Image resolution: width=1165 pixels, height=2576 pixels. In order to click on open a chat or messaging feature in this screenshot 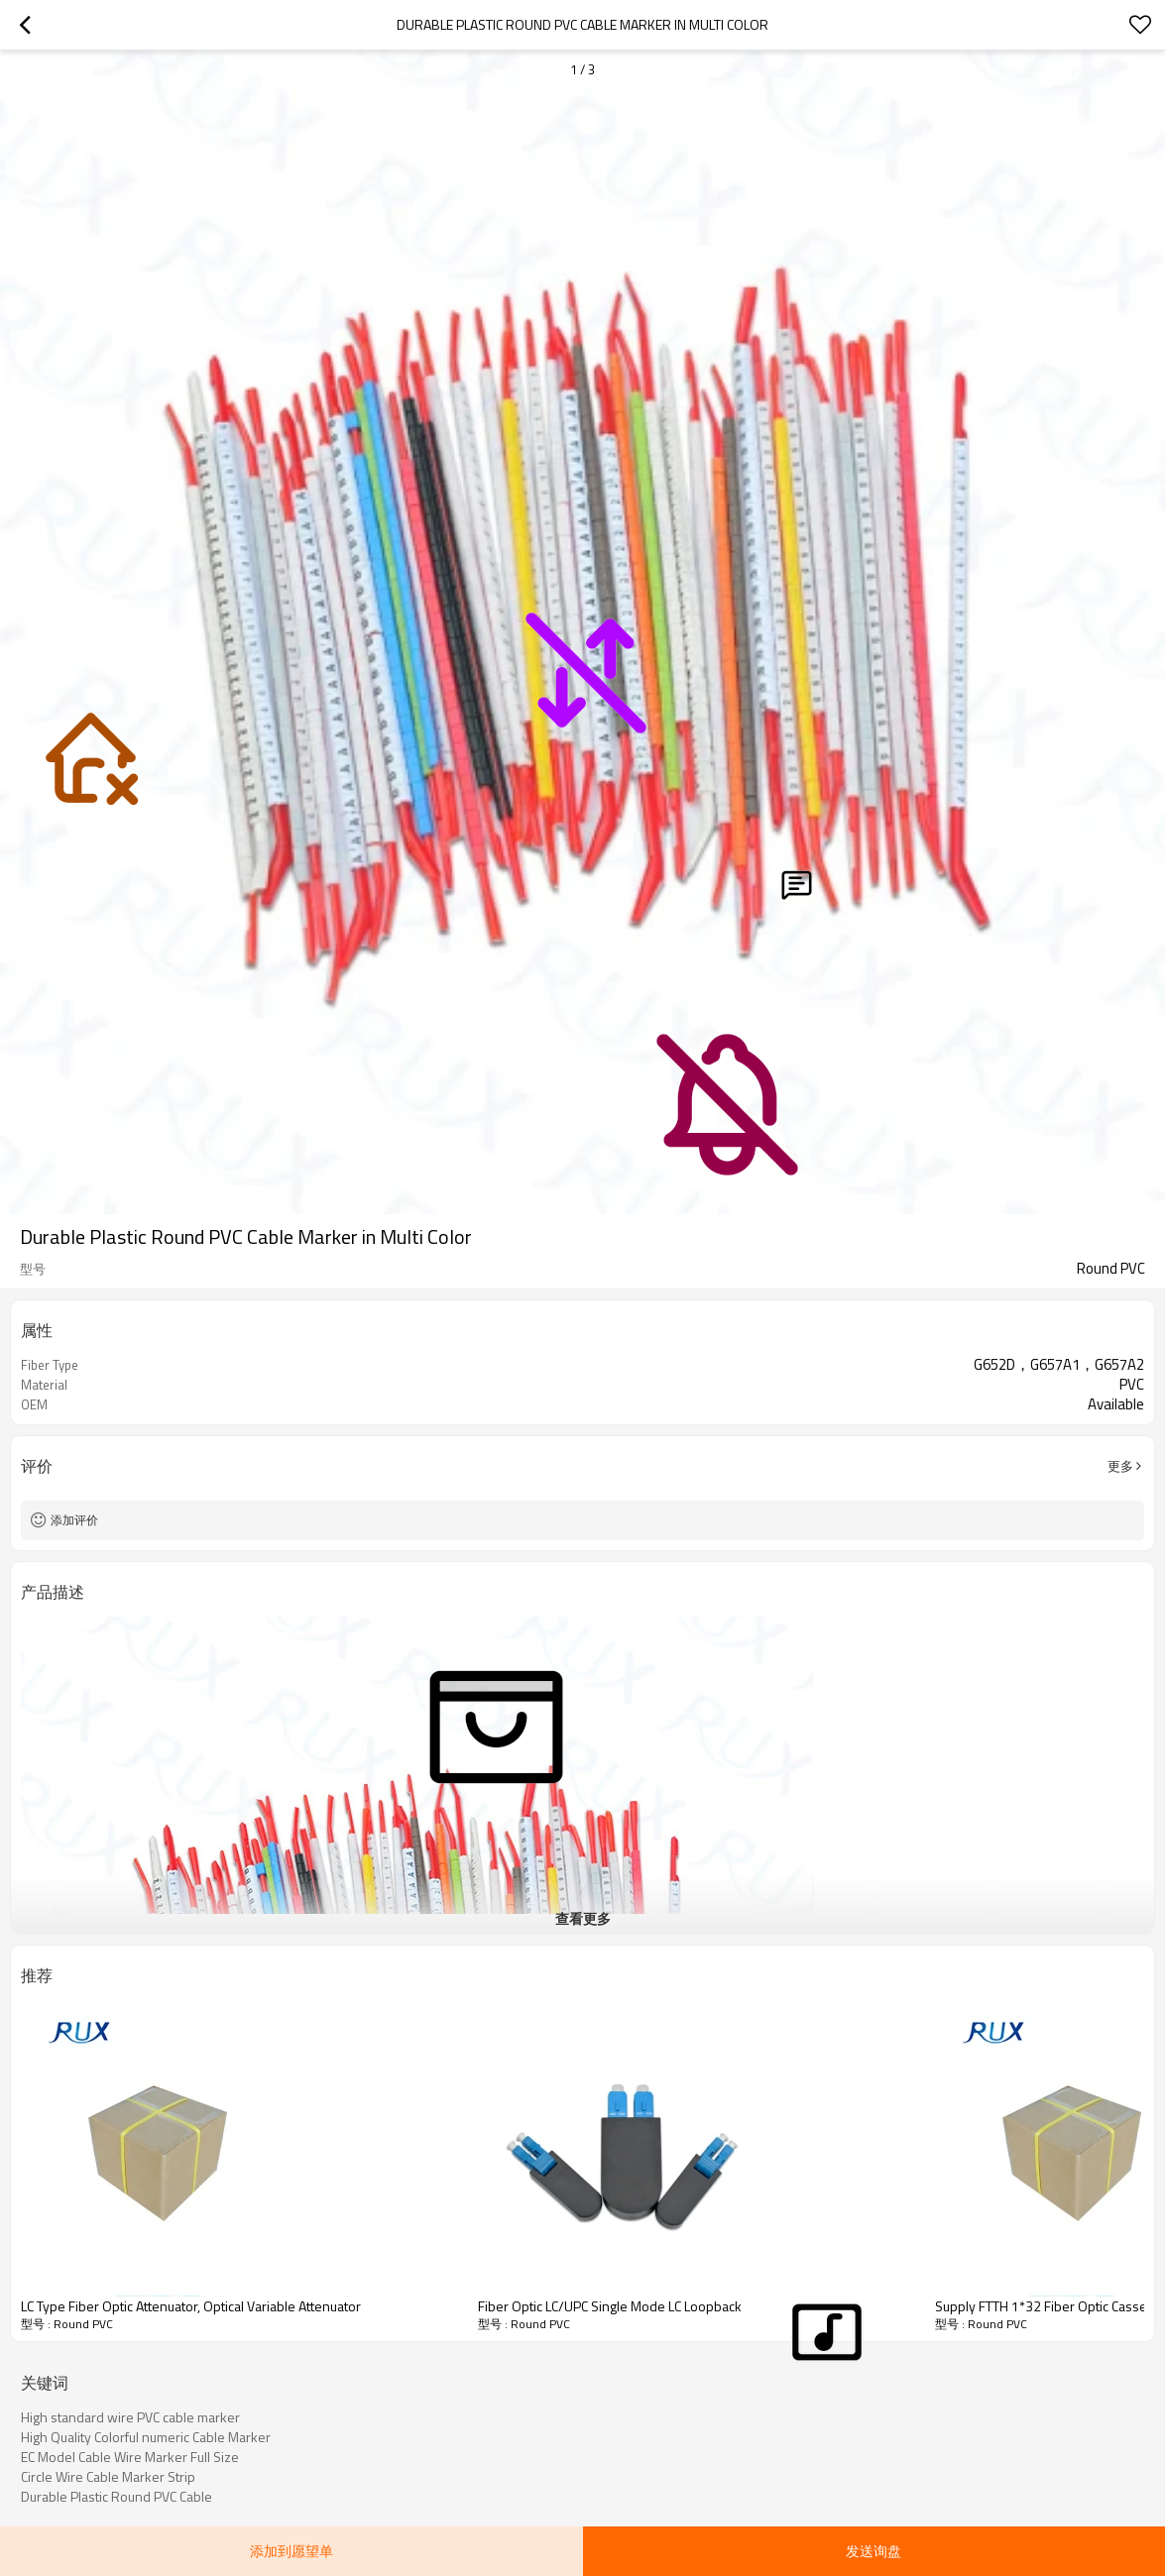, I will do `click(796, 884)`.